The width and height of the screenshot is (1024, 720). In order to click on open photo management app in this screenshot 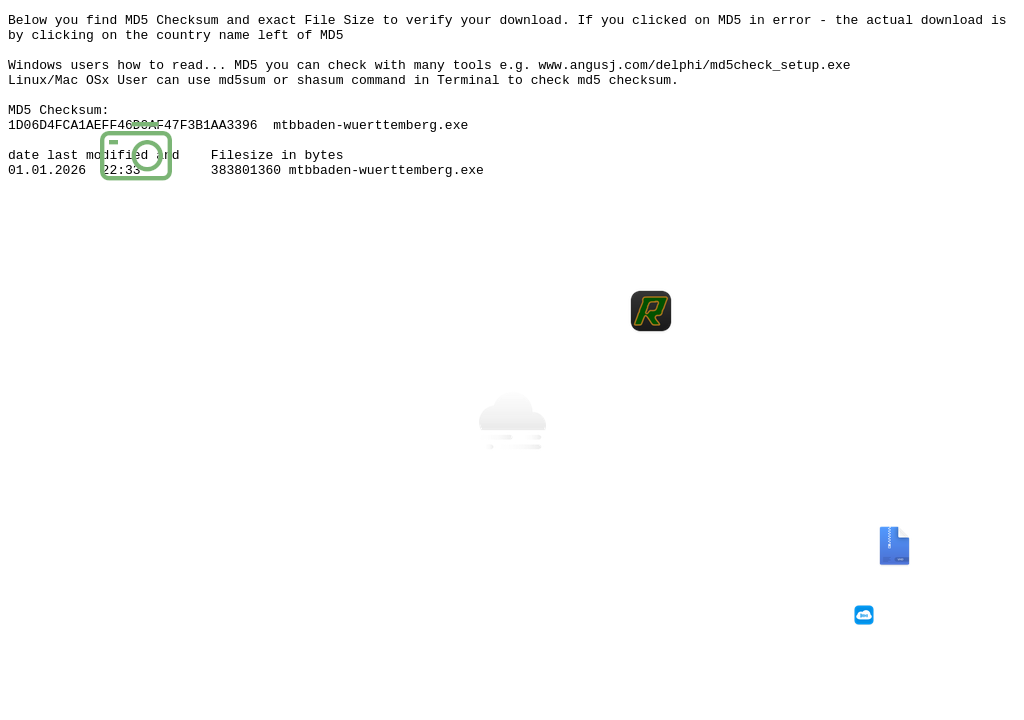, I will do `click(136, 149)`.